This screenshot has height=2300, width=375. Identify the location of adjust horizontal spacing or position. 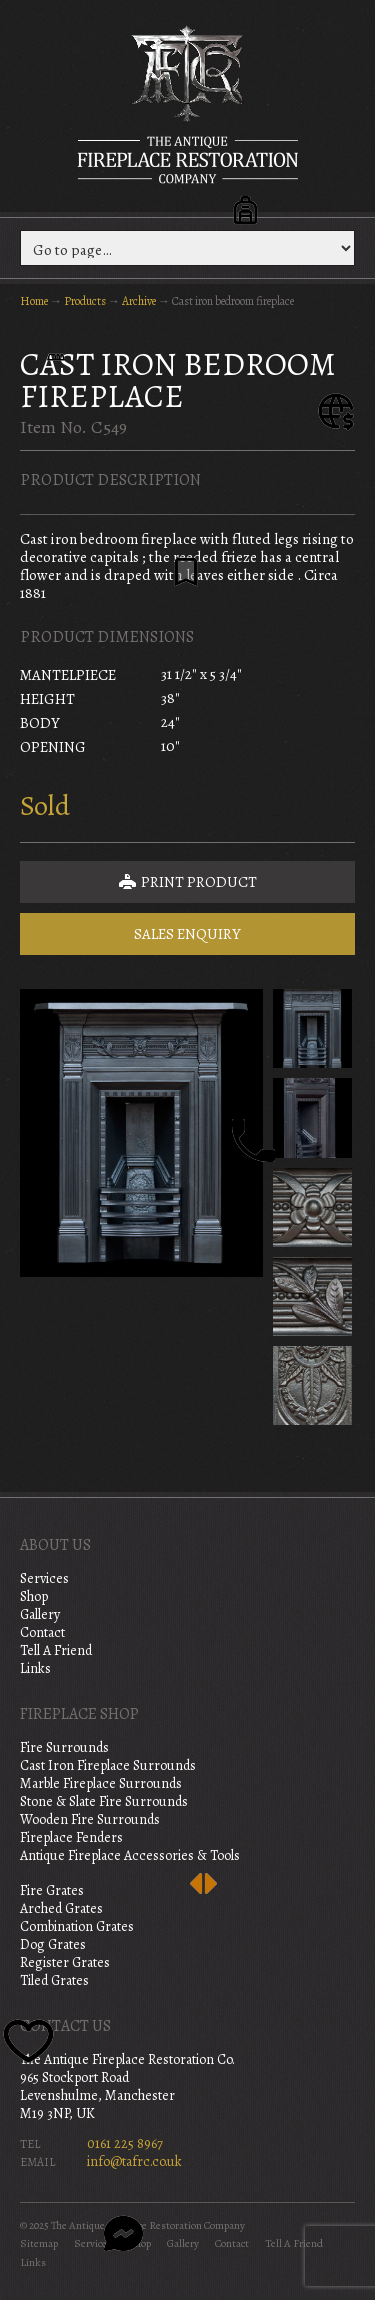
(203, 1883).